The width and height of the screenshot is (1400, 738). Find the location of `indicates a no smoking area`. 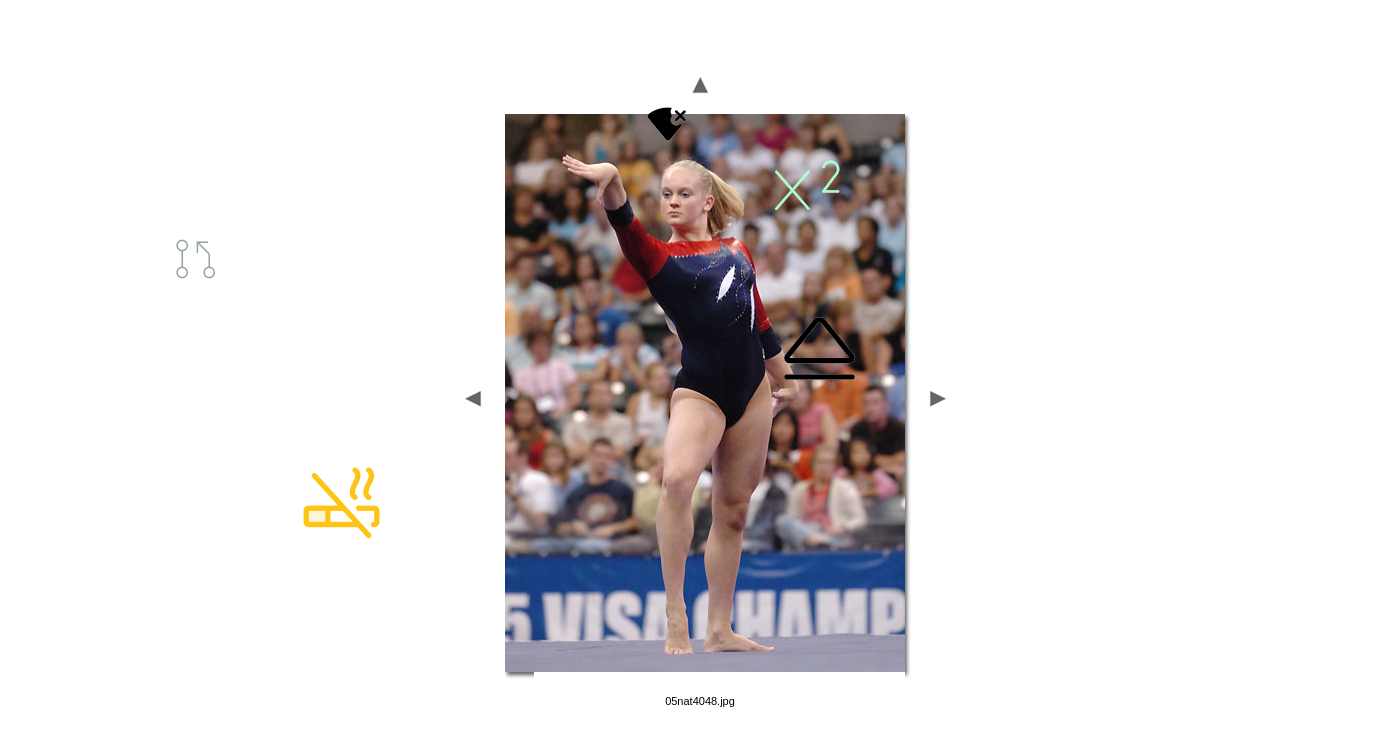

indicates a no smoking area is located at coordinates (341, 505).